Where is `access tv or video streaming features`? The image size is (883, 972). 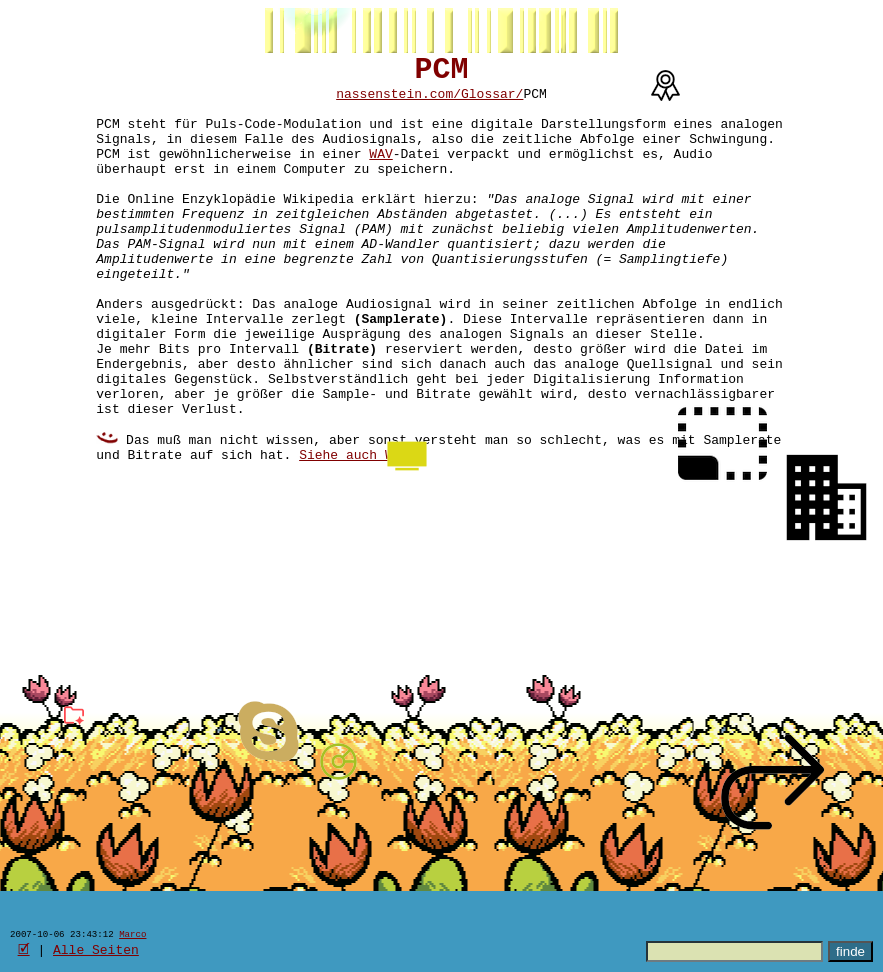 access tv or video streaming features is located at coordinates (407, 456).